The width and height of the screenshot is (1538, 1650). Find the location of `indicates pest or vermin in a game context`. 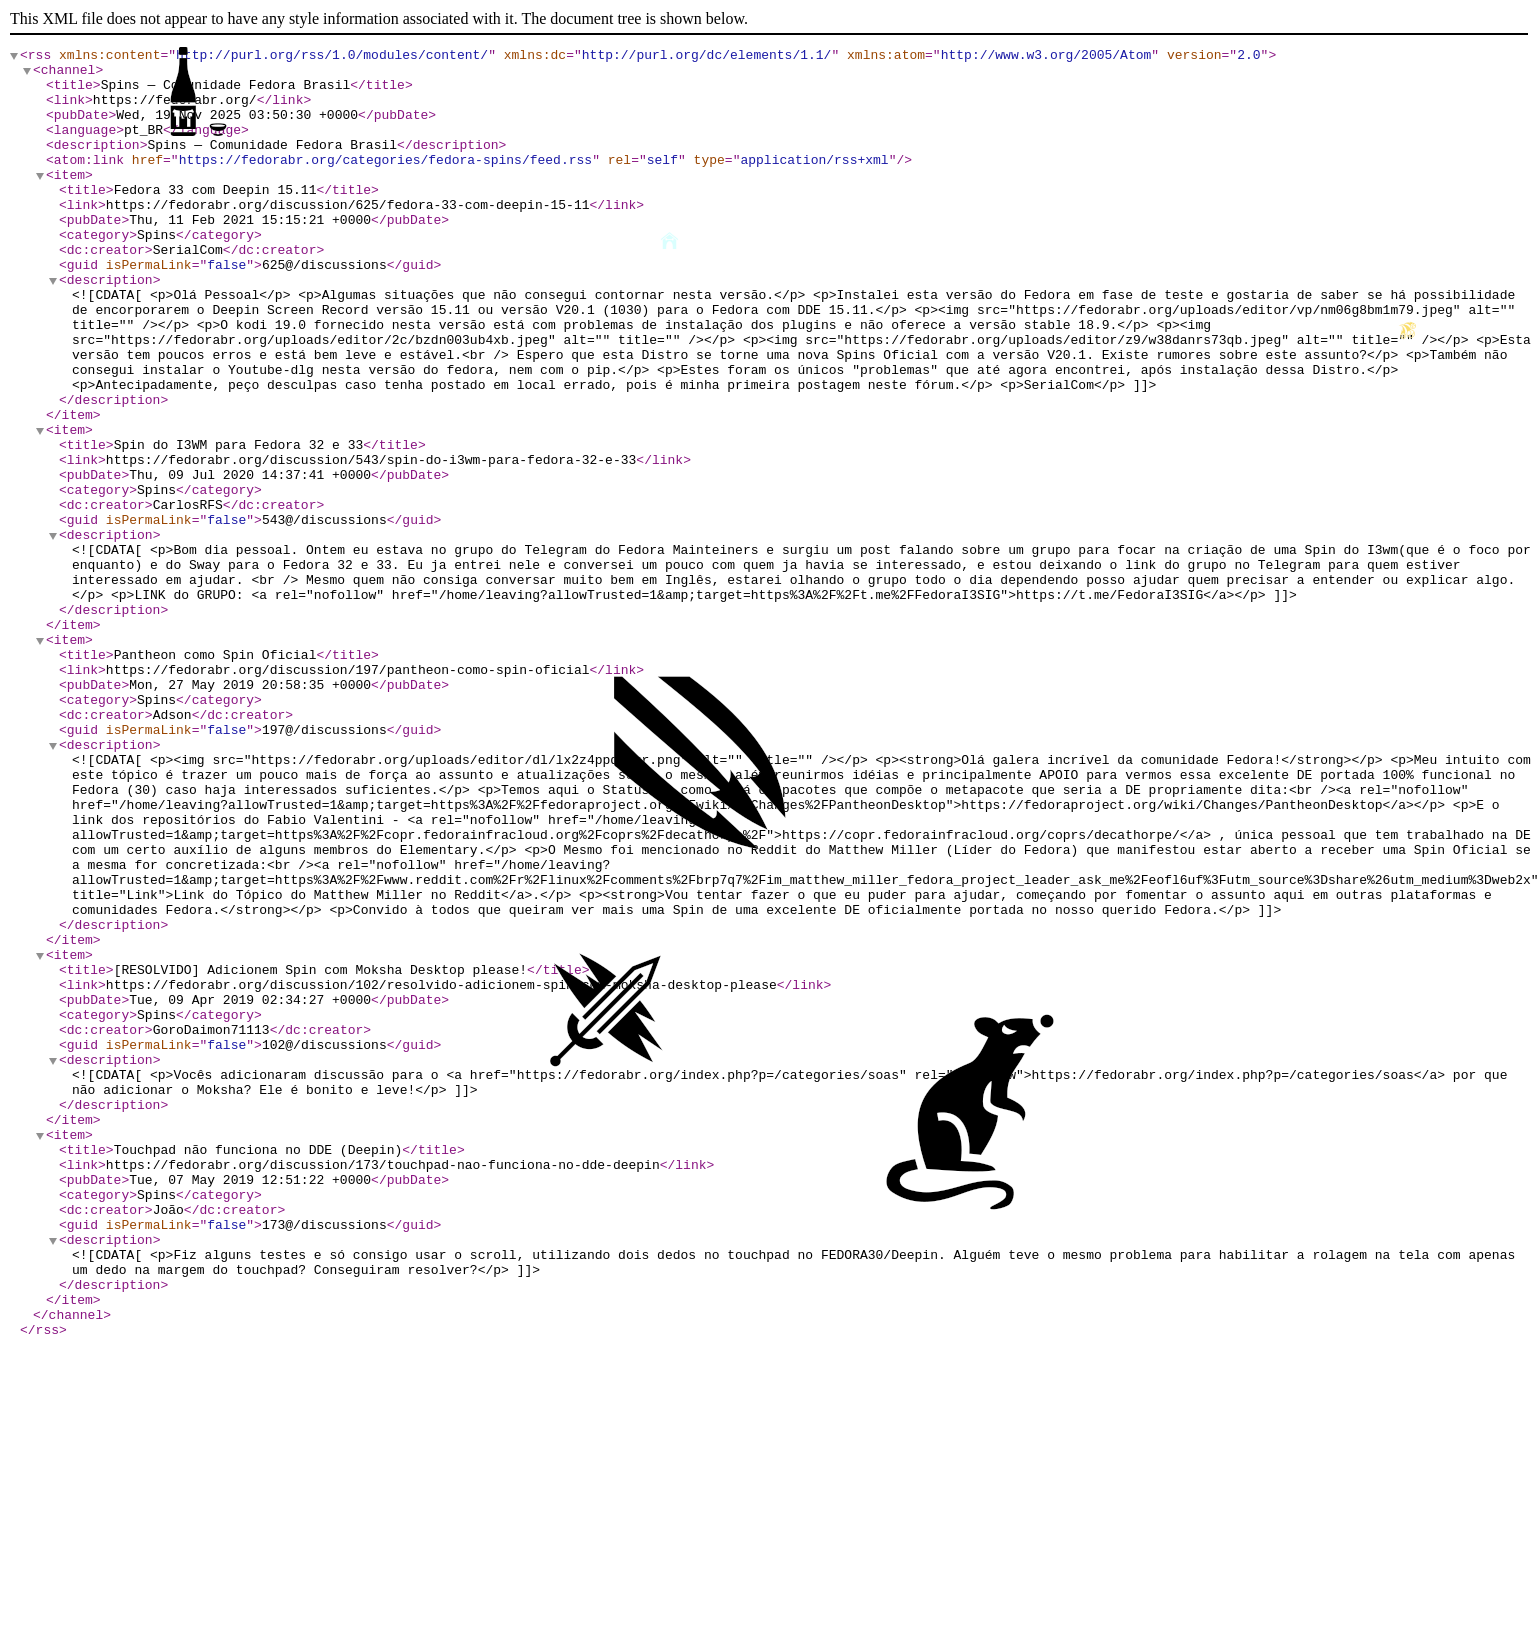

indicates pest or vermin in a game context is located at coordinates (970, 1112).